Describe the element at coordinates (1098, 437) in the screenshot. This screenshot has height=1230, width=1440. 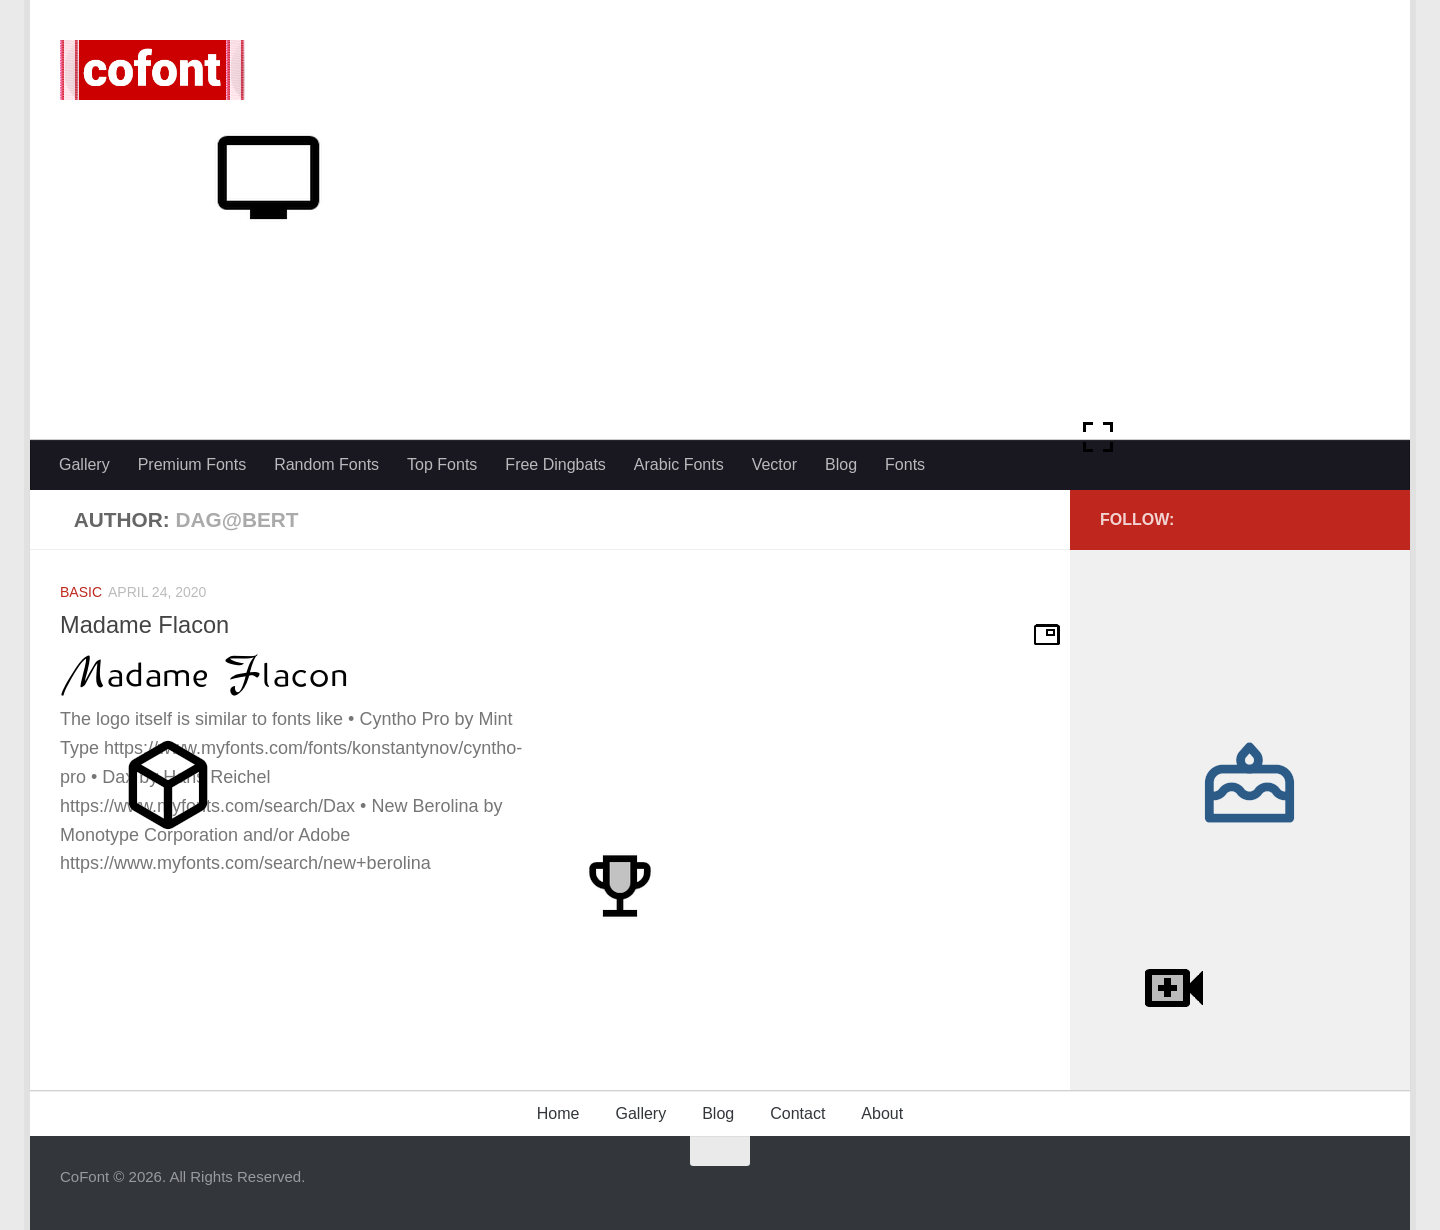
I see `scan a QR code or barcode` at that location.